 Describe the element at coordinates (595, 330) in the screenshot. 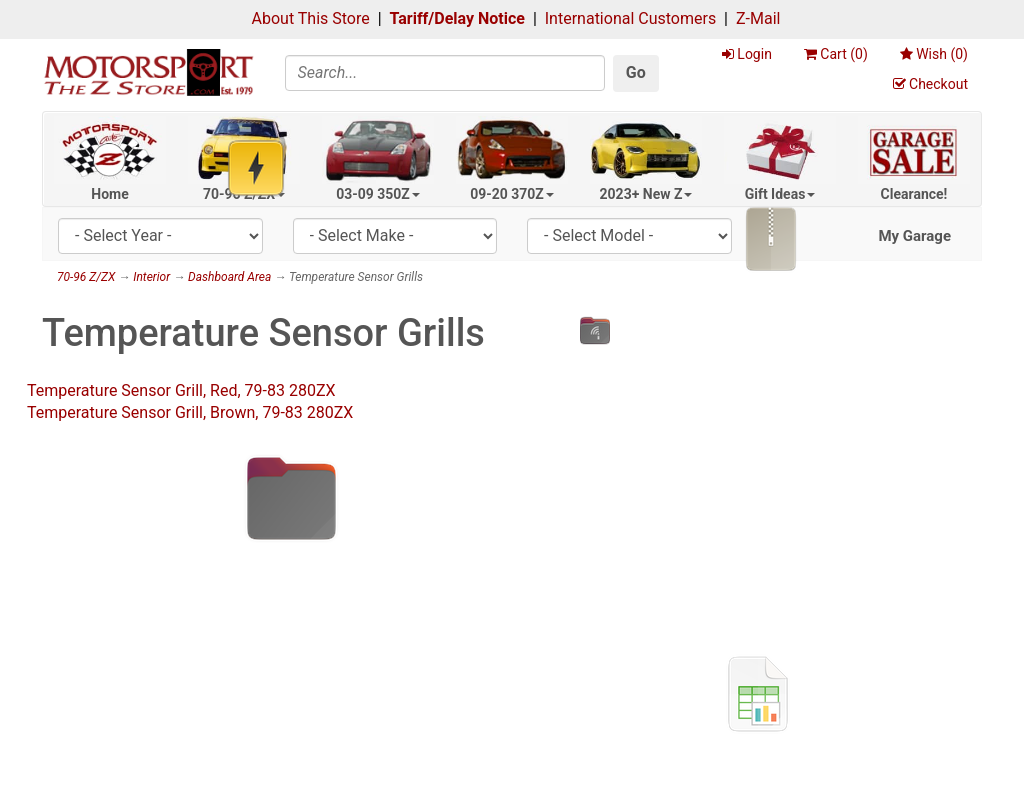

I see `open insync cloud sync folder` at that location.